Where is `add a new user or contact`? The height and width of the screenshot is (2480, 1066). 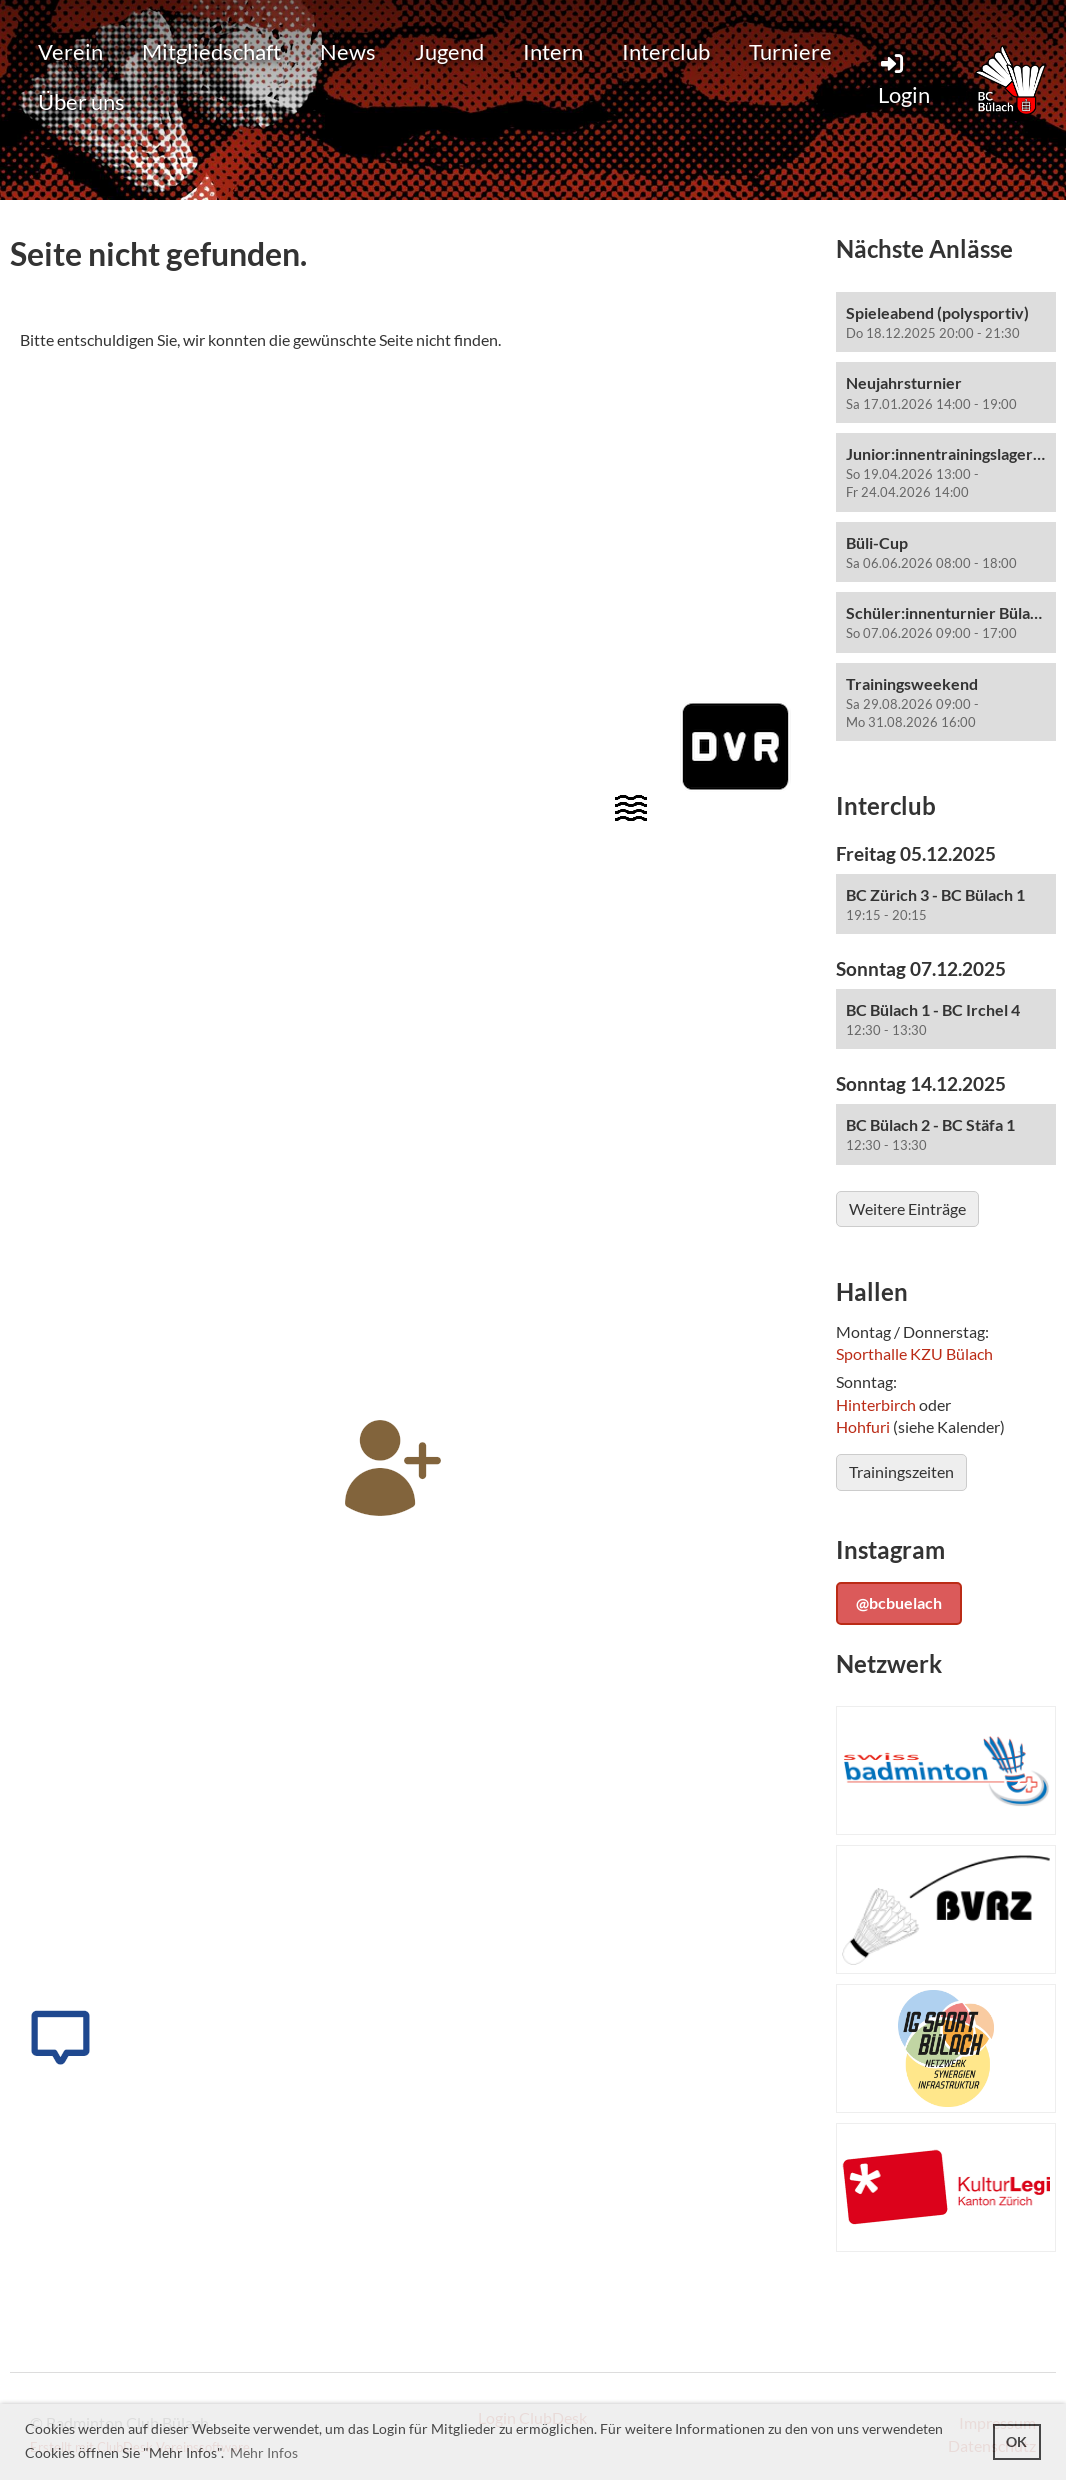
add a new user or contact is located at coordinates (393, 1468).